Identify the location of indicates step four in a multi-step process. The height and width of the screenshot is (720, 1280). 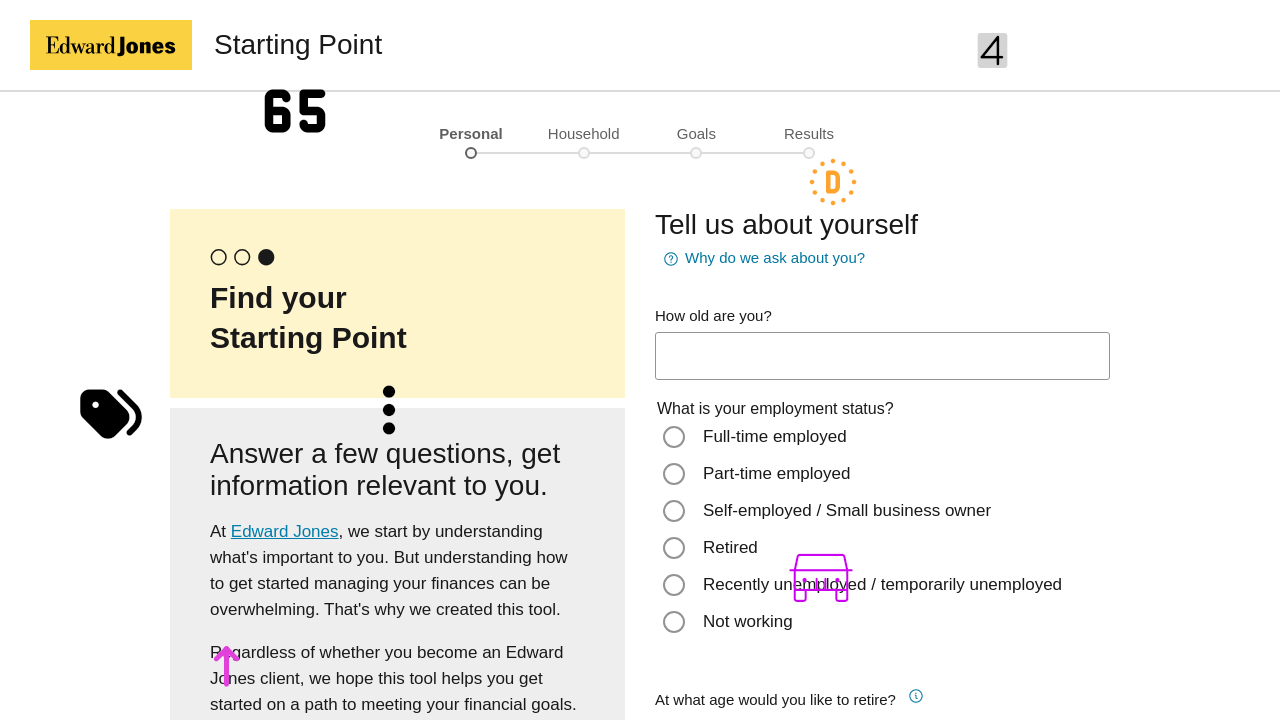
(992, 50).